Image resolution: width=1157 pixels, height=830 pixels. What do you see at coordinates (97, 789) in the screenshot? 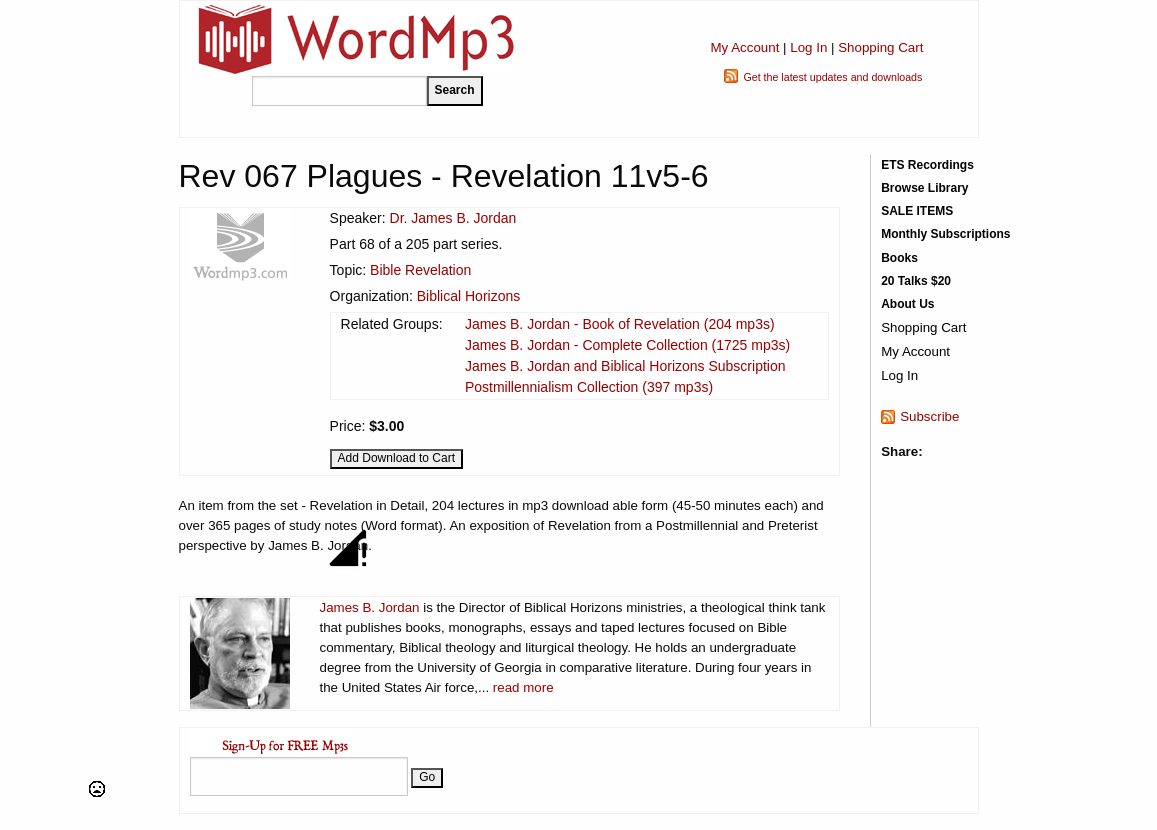
I see `rate your experience as negative` at bounding box center [97, 789].